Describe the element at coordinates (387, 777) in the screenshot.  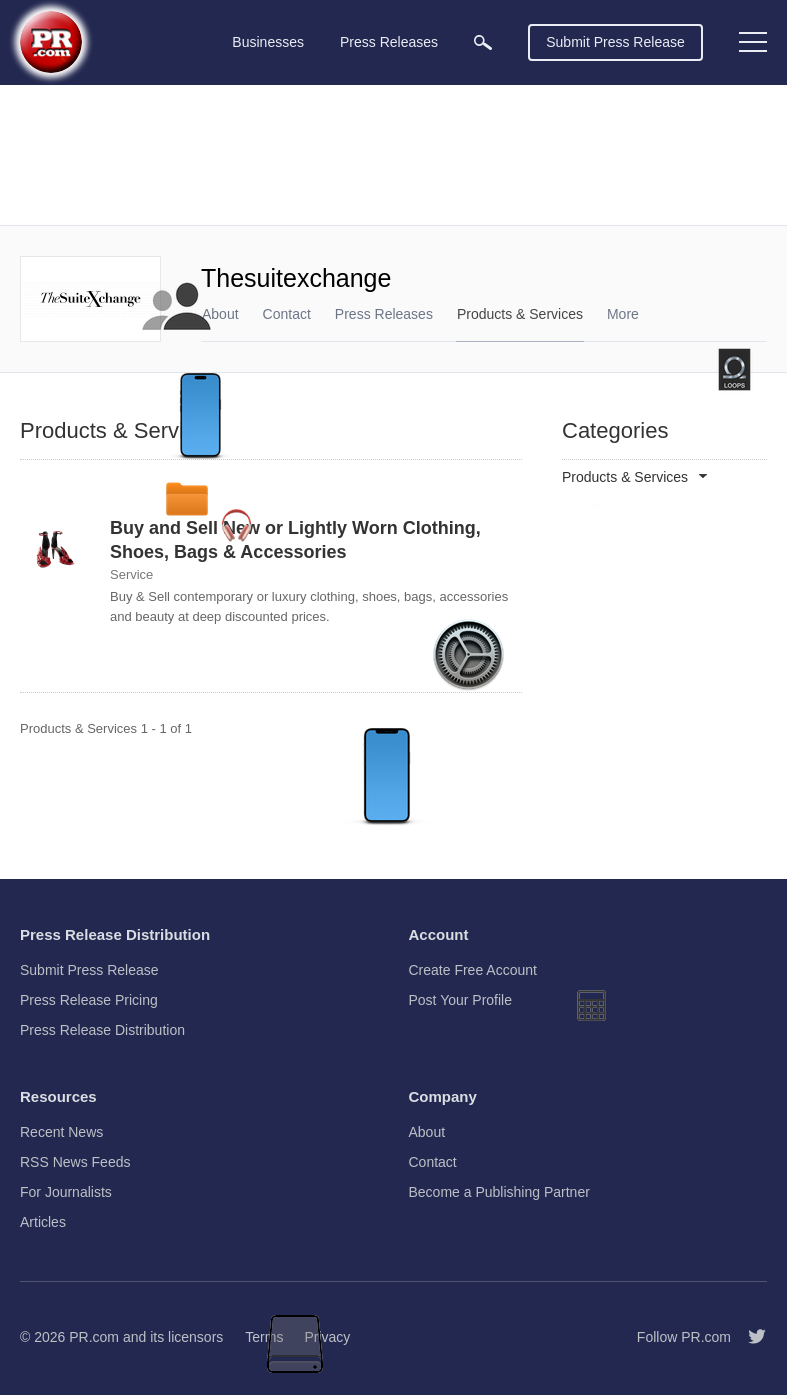
I see `iPhone 12 Pro device icon` at that location.